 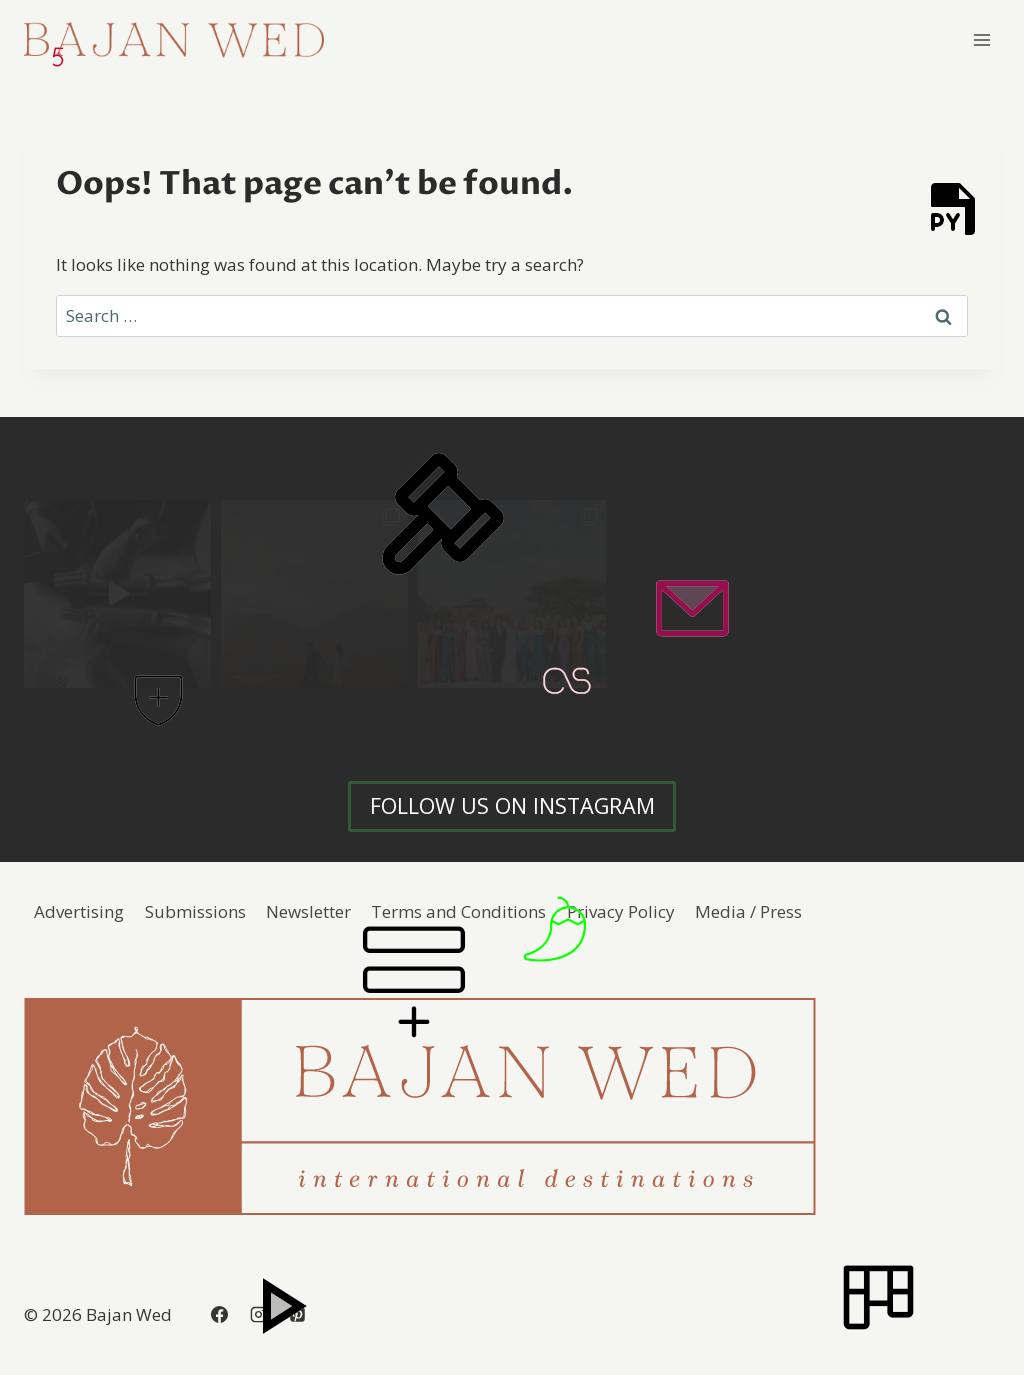 What do you see at coordinates (279, 1306) in the screenshot?
I see `play media or video content` at bounding box center [279, 1306].